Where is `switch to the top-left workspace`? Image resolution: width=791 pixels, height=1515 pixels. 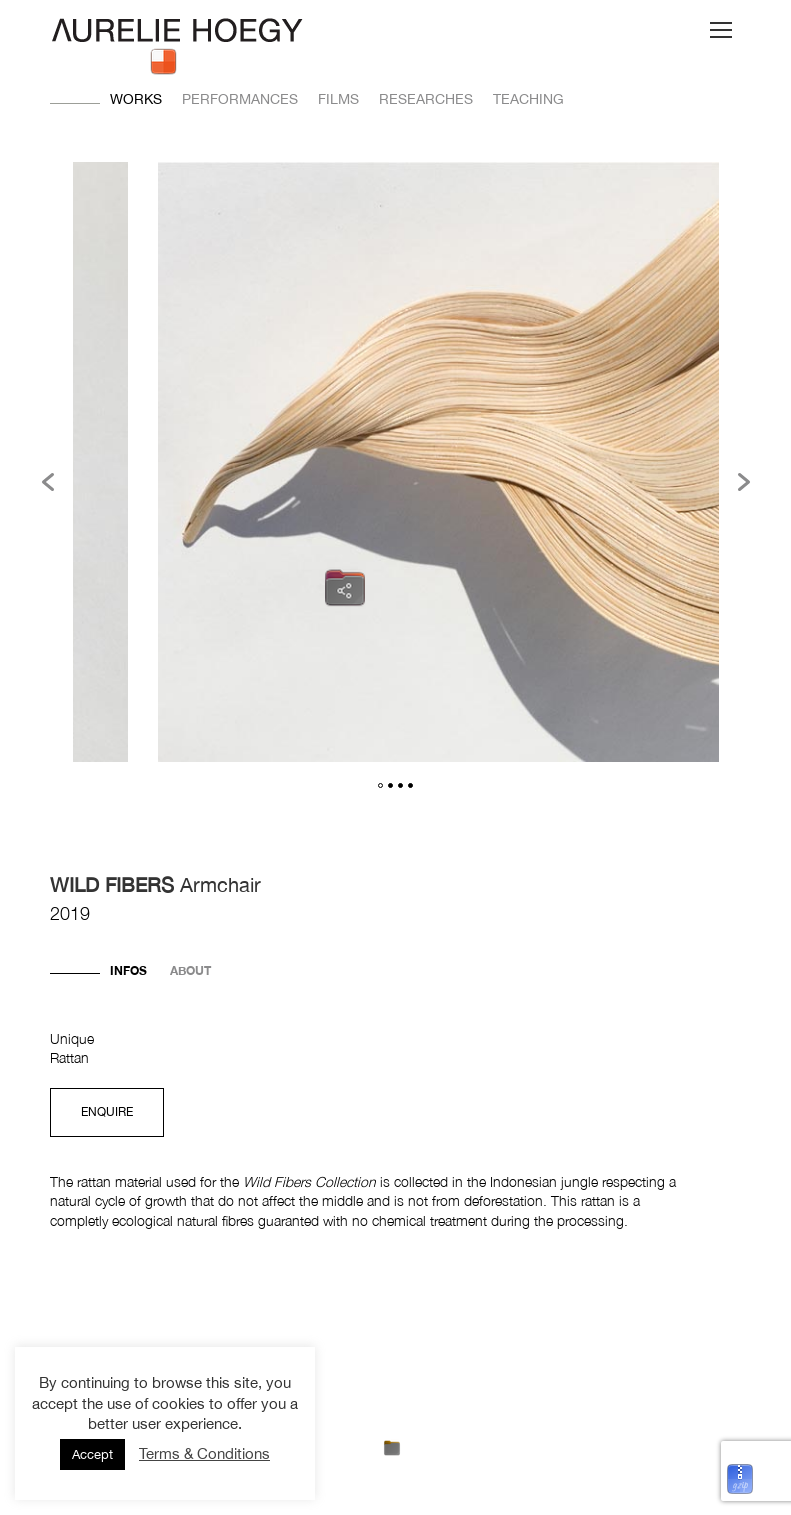 switch to the top-left workspace is located at coordinates (163, 61).